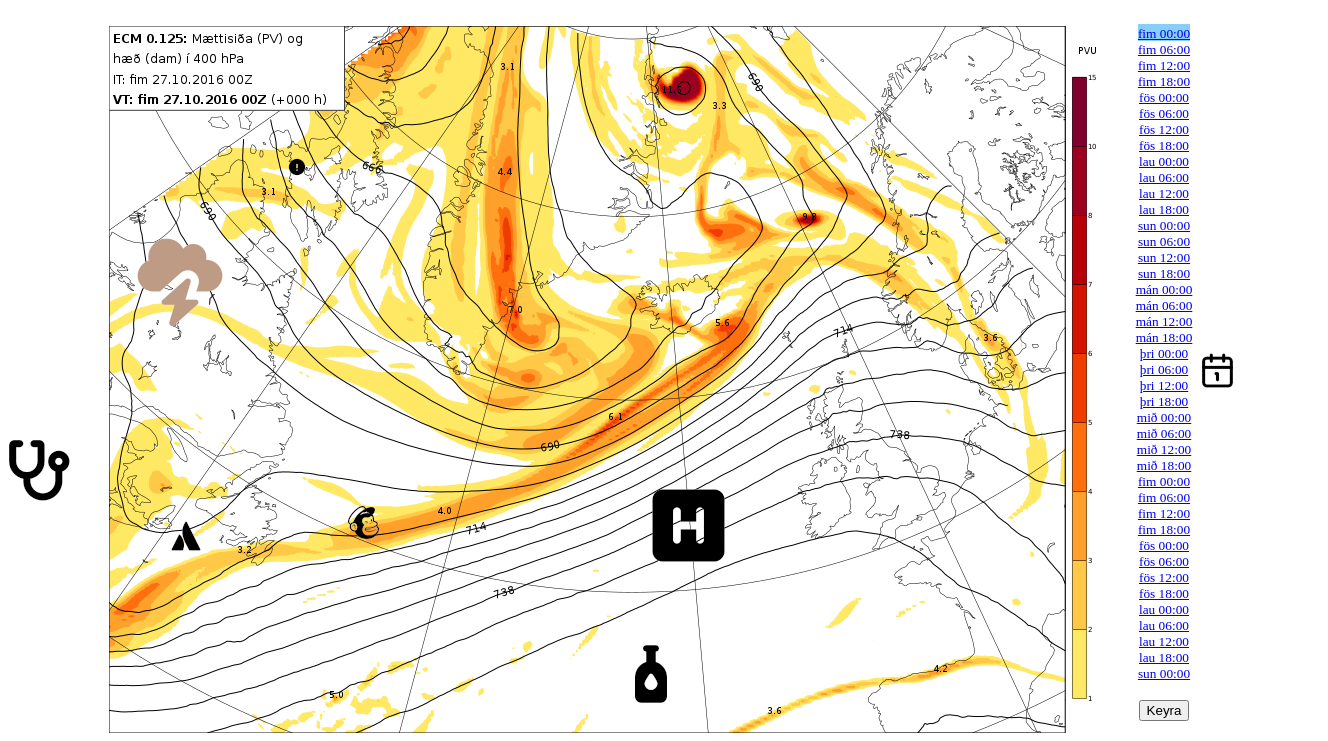 The image size is (1328, 741). Describe the element at coordinates (297, 167) in the screenshot. I see `indicates a warning or alert requiring attention` at that location.